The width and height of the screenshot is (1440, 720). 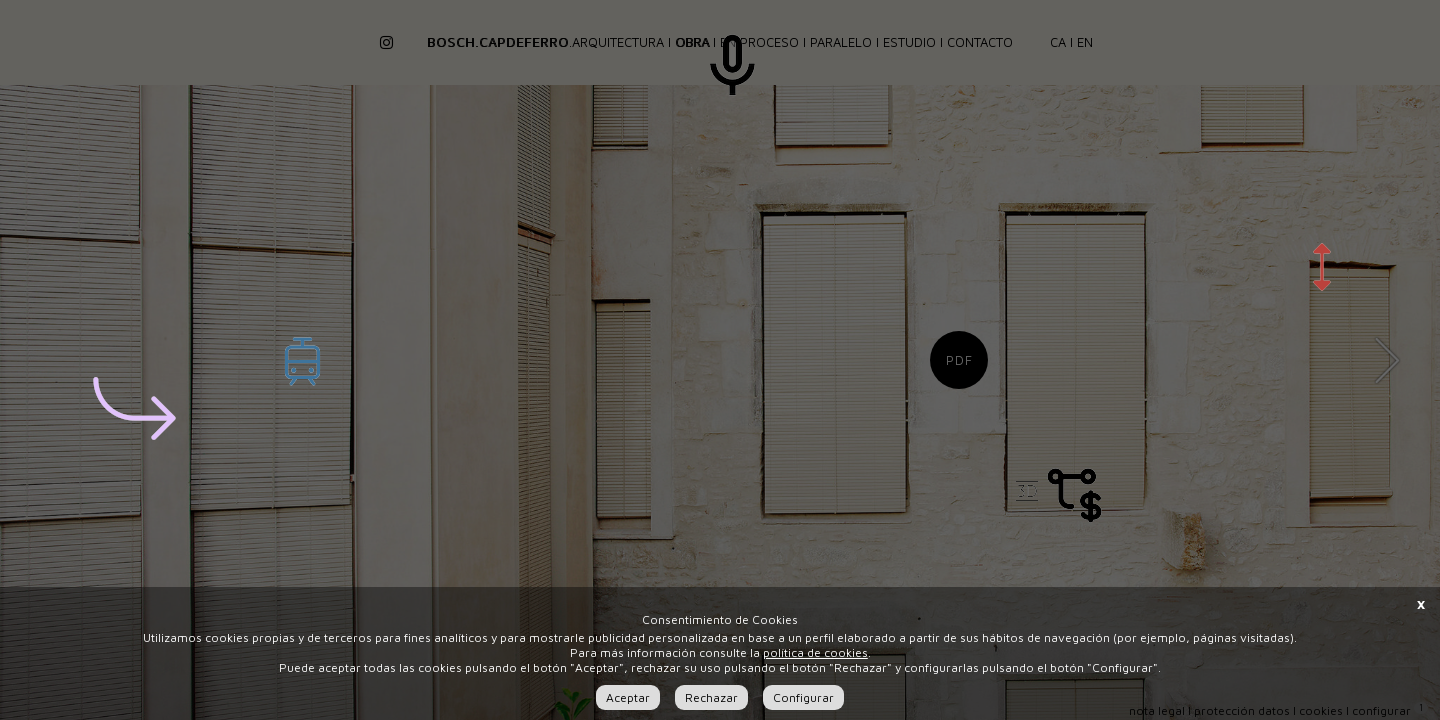 What do you see at coordinates (134, 408) in the screenshot?
I see `reply to a message or comment` at bounding box center [134, 408].